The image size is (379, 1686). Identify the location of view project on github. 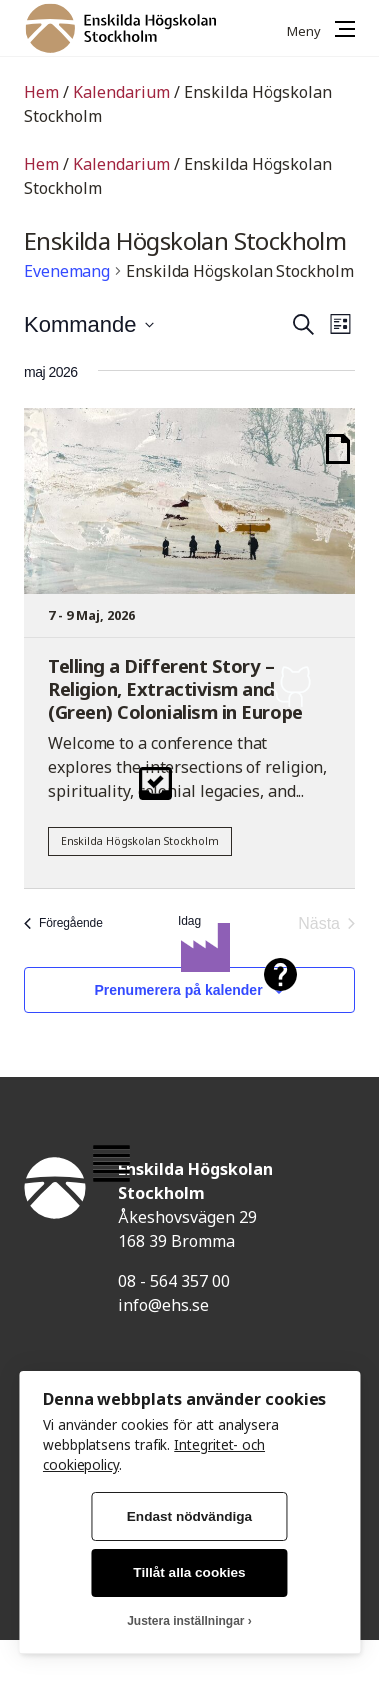
(294, 686).